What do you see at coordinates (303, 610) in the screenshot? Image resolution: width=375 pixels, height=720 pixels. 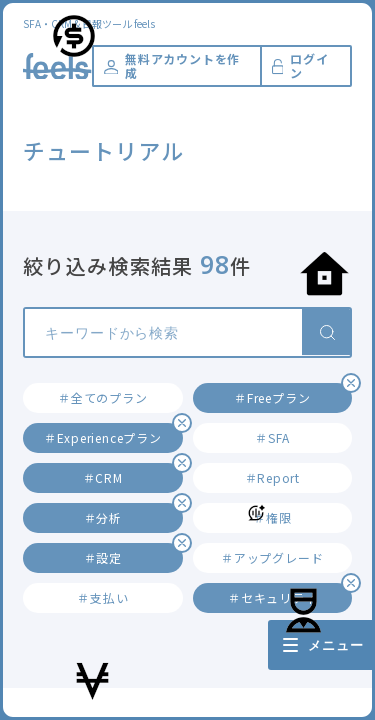 I see `access nursing or medical staff information` at bounding box center [303, 610].